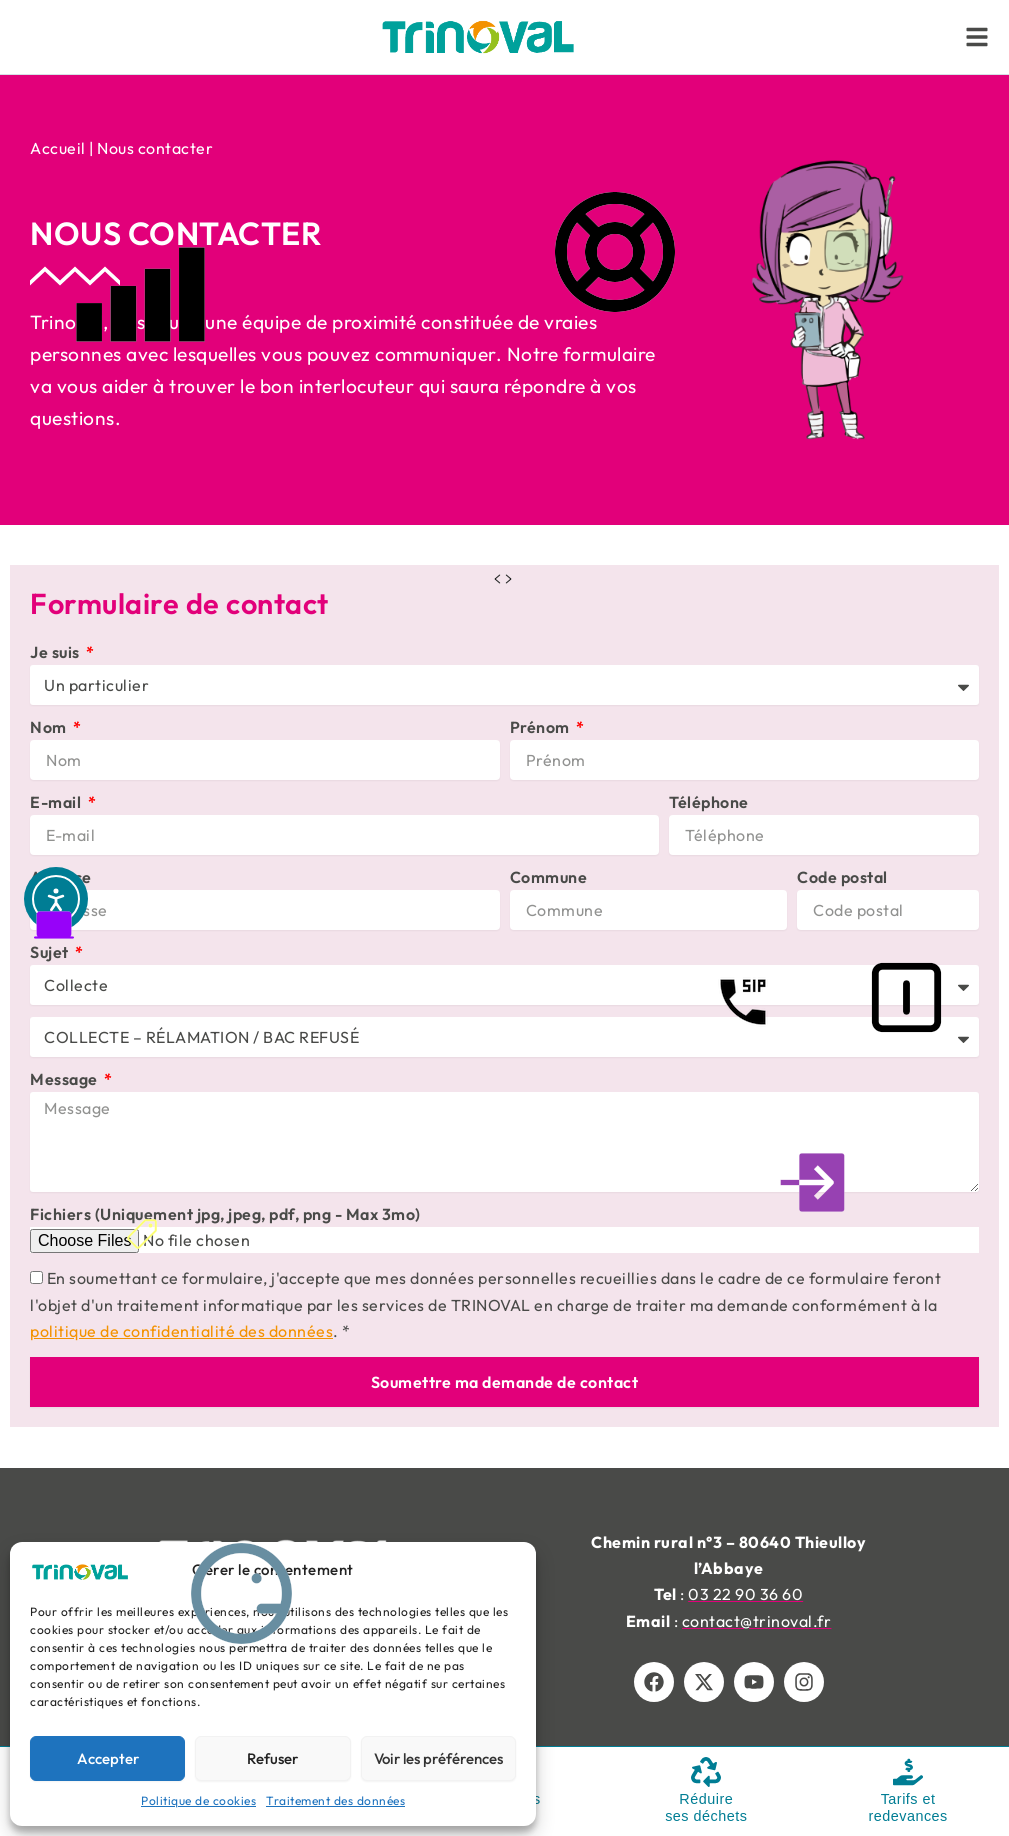 The width and height of the screenshot is (1009, 1836). I want to click on make a SIP (internet-based) phone call, so click(743, 1002).